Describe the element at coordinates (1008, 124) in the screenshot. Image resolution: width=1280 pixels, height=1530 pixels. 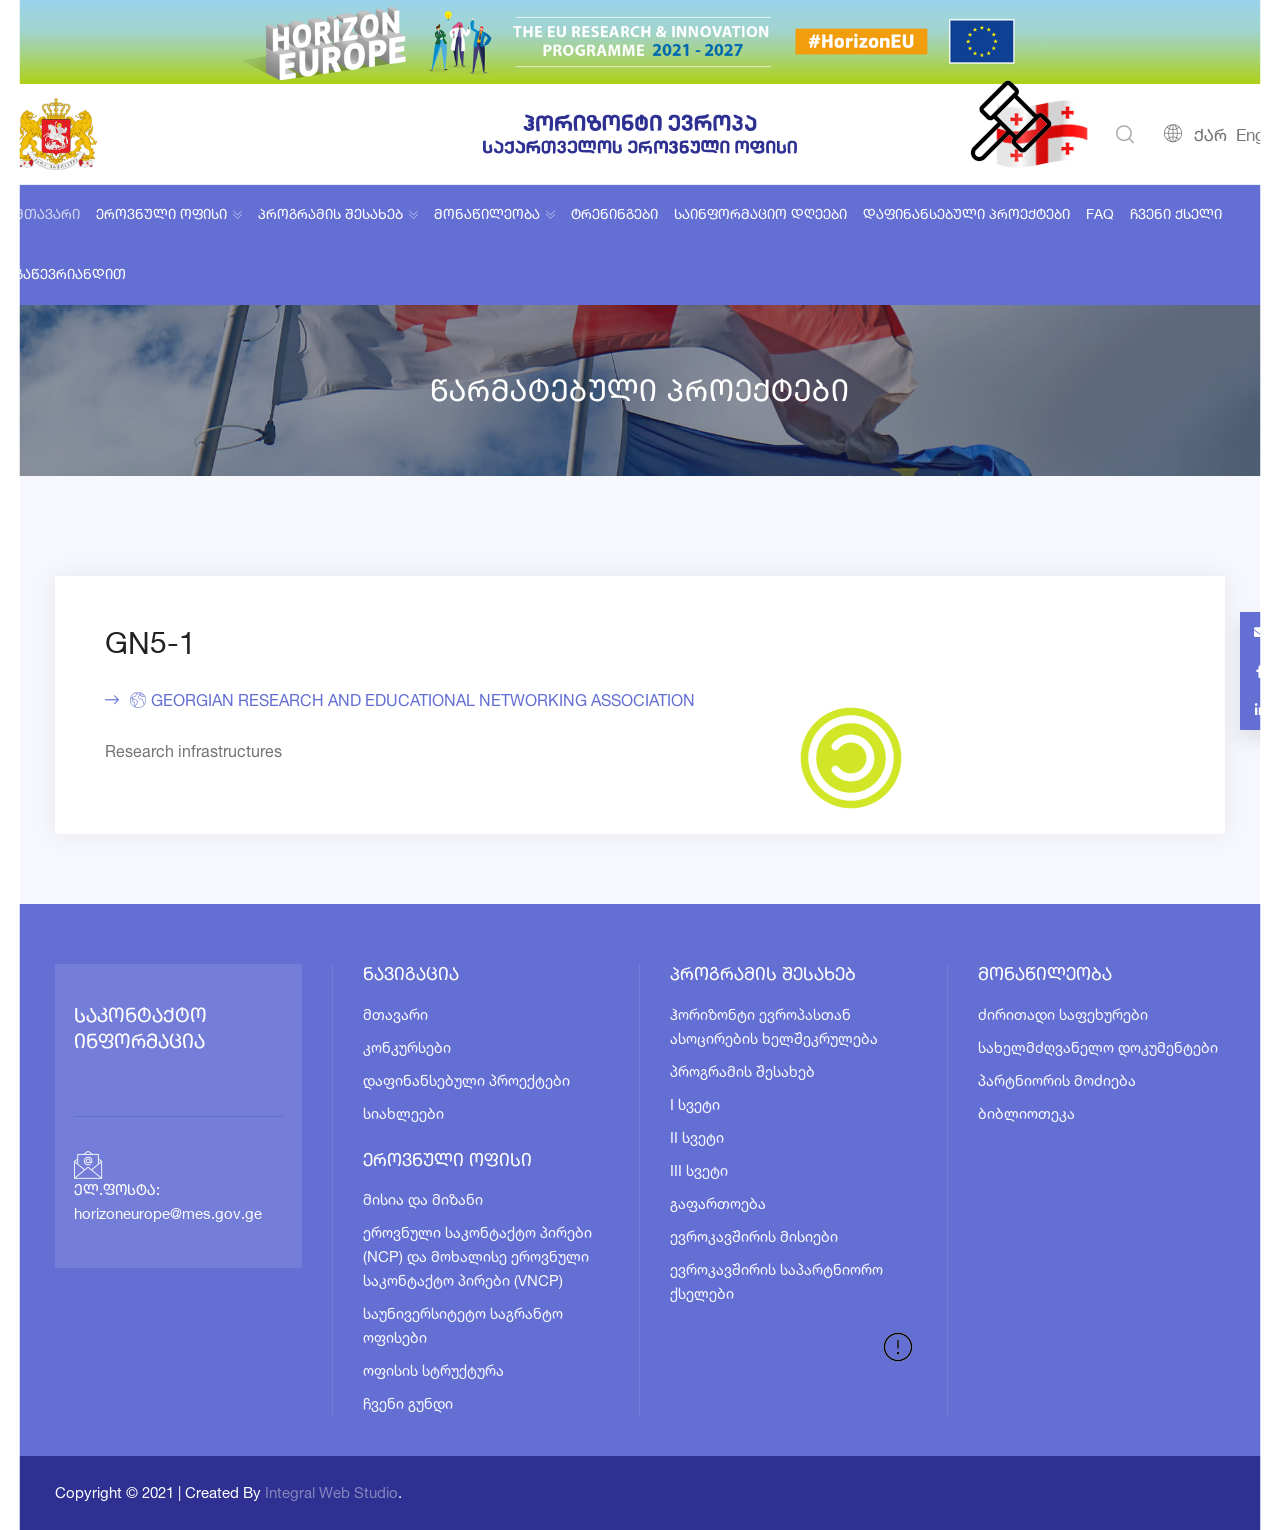
I see `access legal or terms of service information` at that location.